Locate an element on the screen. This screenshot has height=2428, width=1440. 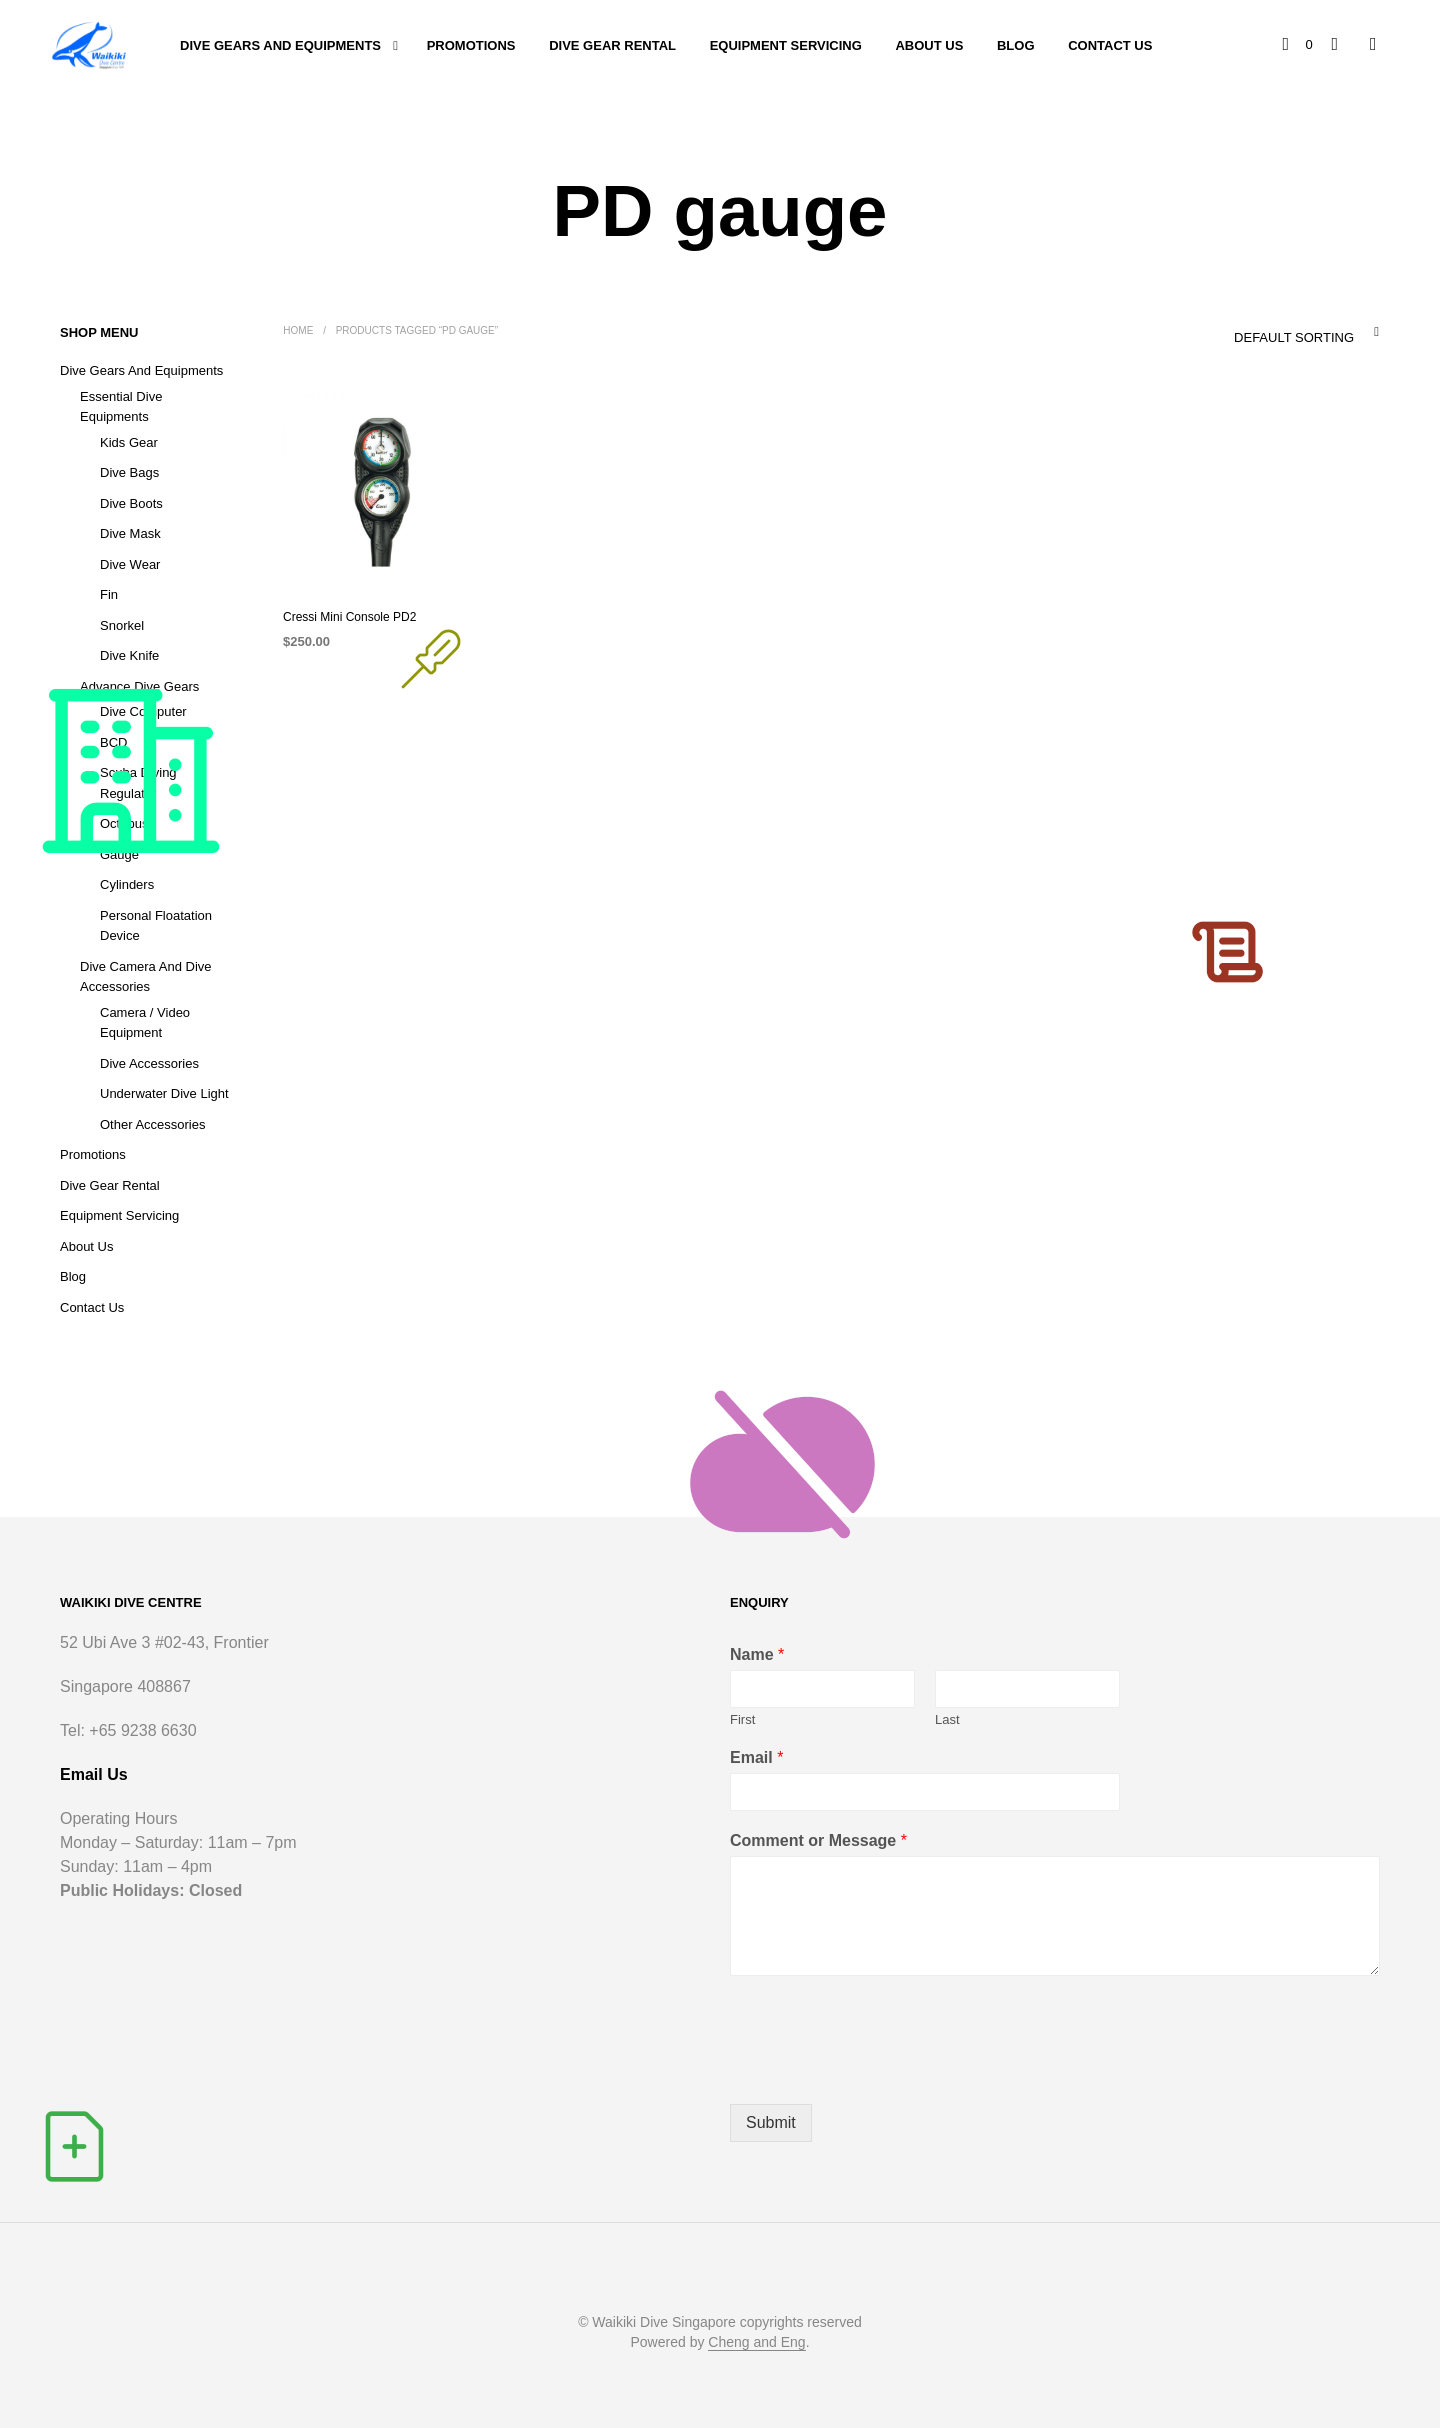
add a new file is located at coordinates (74, 2146).